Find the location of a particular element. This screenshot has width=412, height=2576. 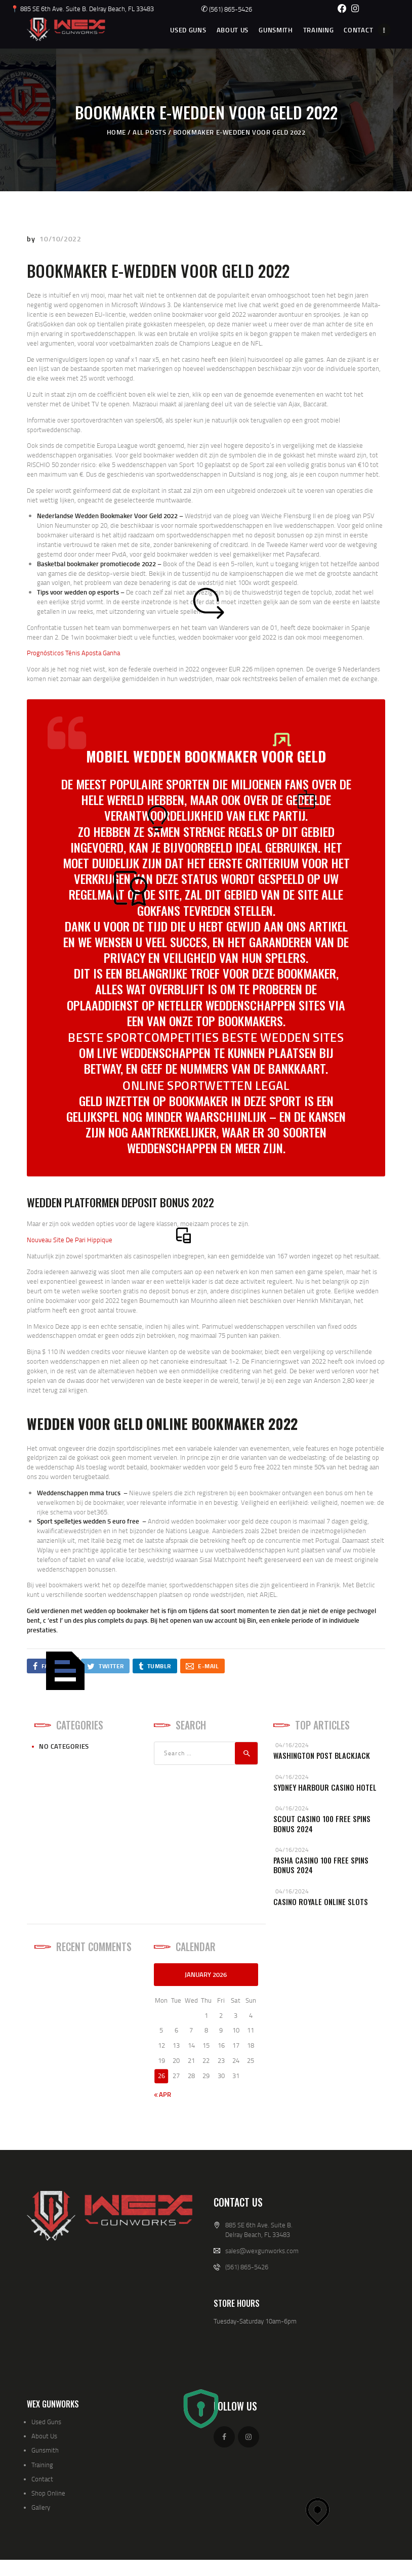

open link in a new tab or window is located at coordinates (282, 739).